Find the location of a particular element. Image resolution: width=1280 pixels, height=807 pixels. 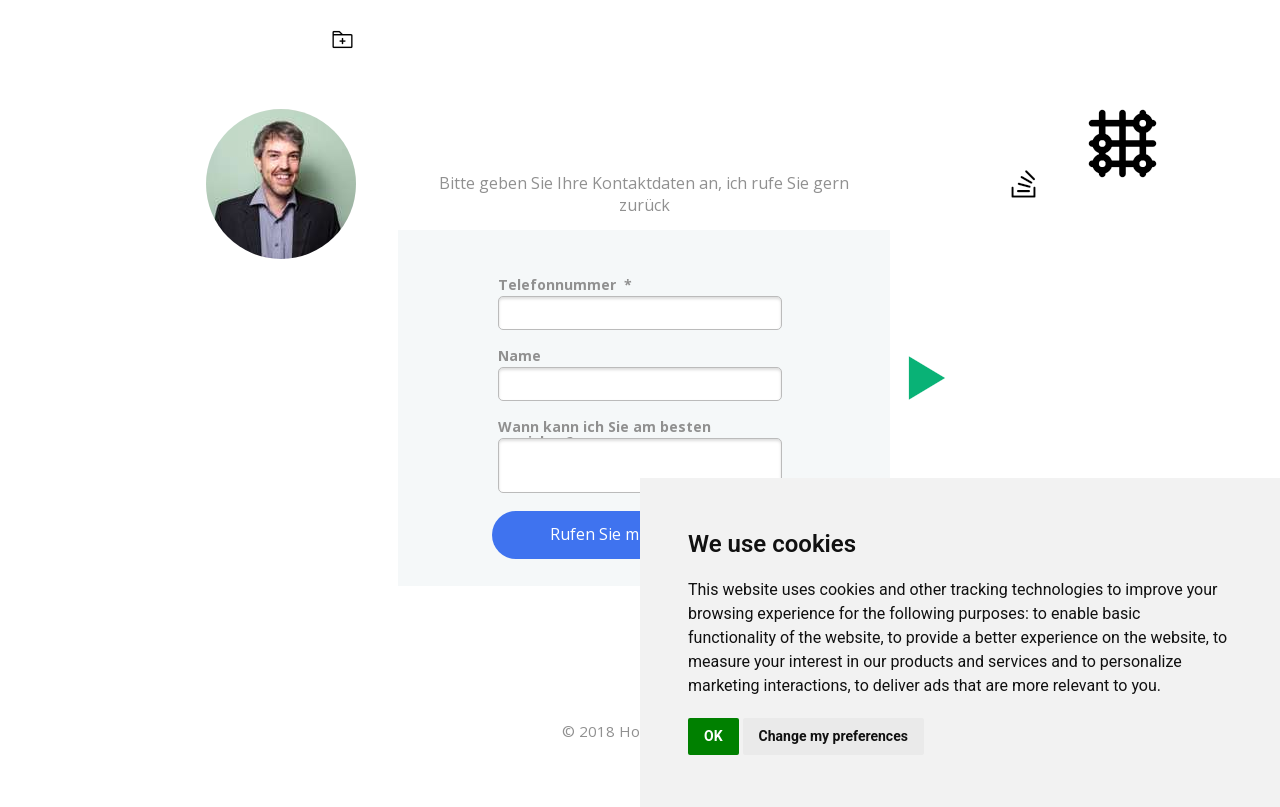

create a new folder is located at coordinates (342, 39).